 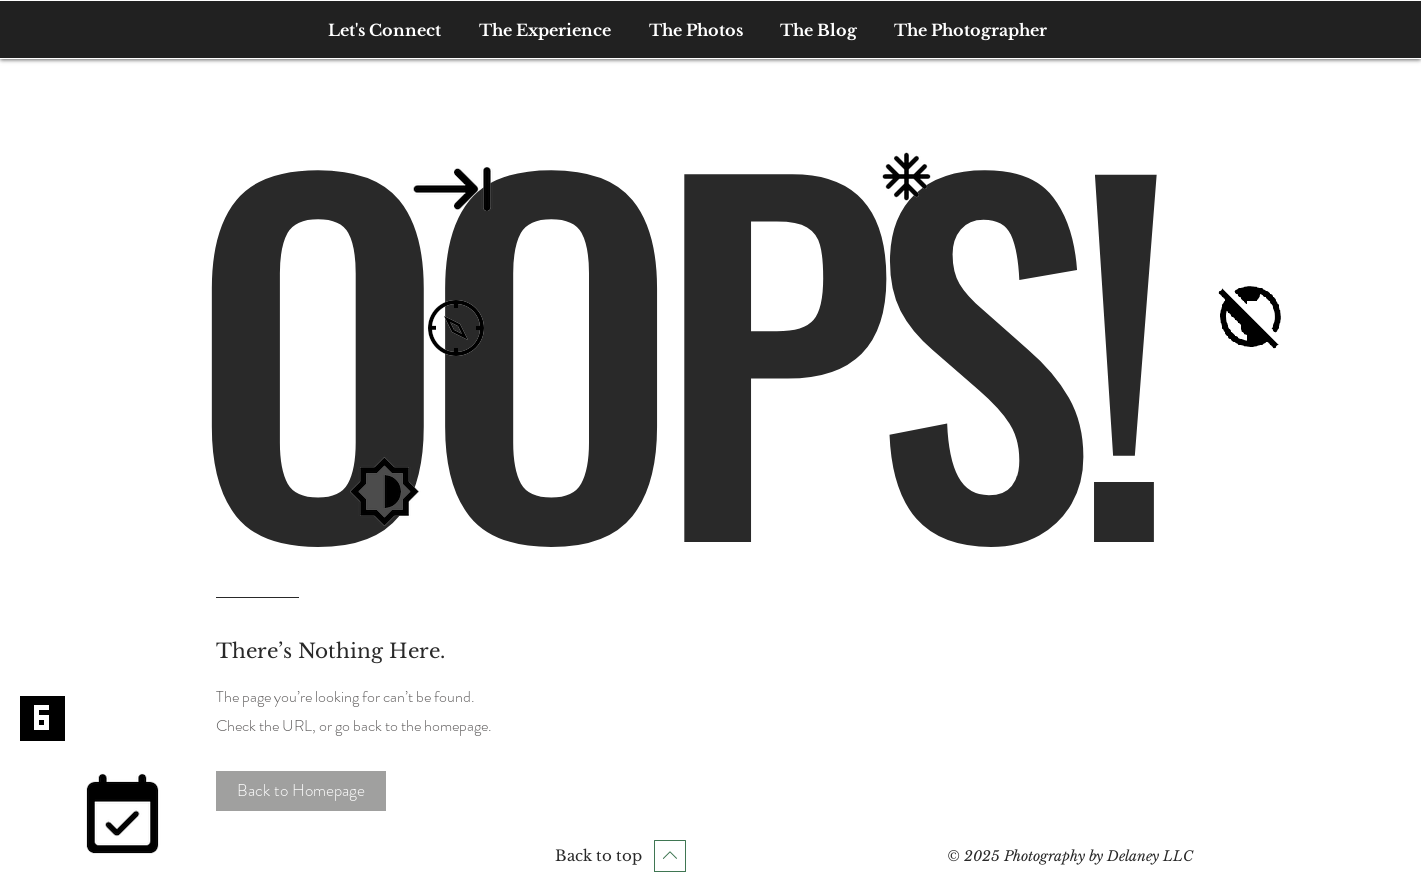 I want to click on navigate to explore or discover features, so click(x=456, y=328).